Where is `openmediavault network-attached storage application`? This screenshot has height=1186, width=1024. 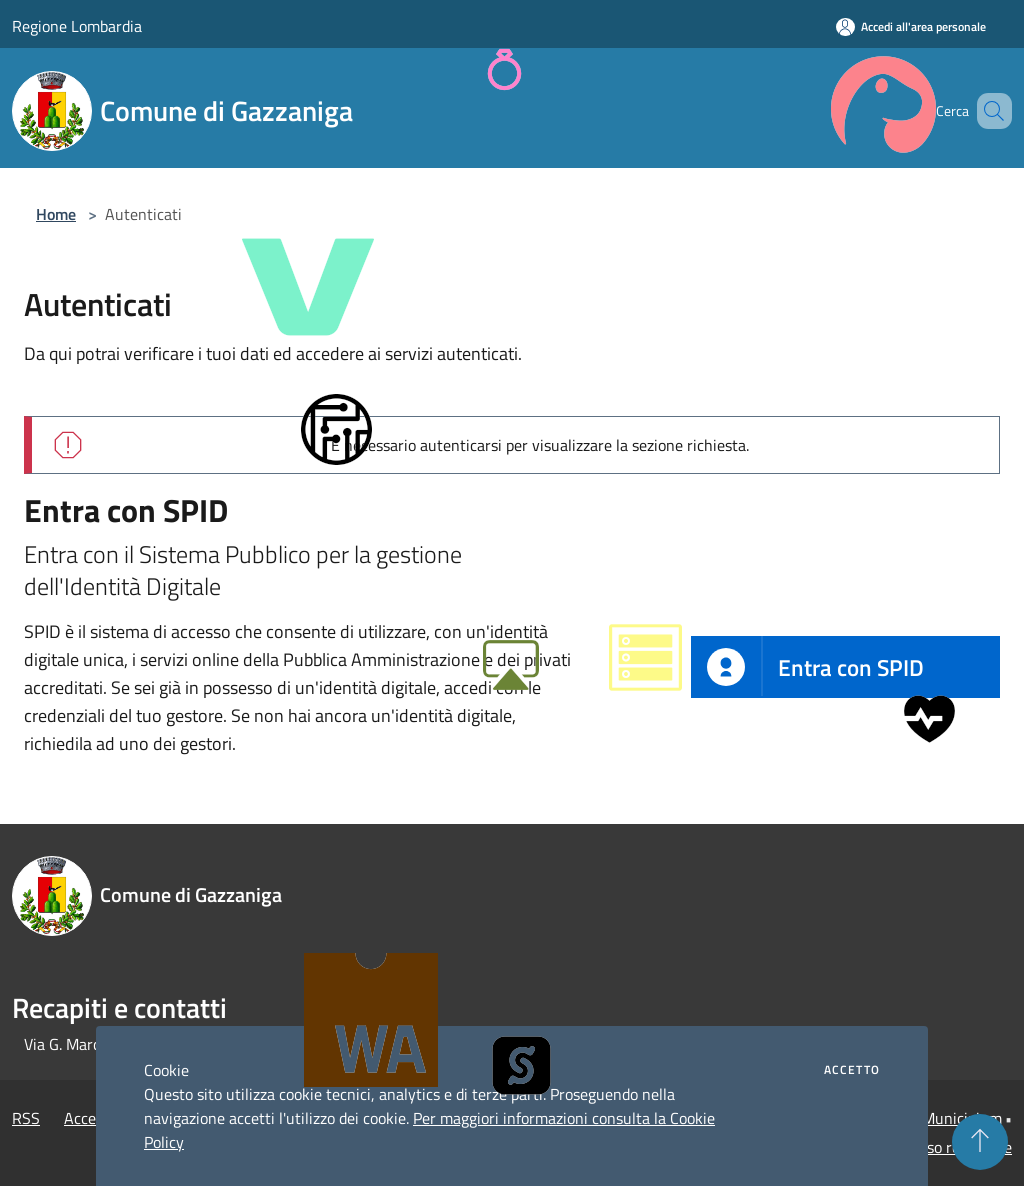
openmediavault network-attached storage application is located at coordinates (645, 657).